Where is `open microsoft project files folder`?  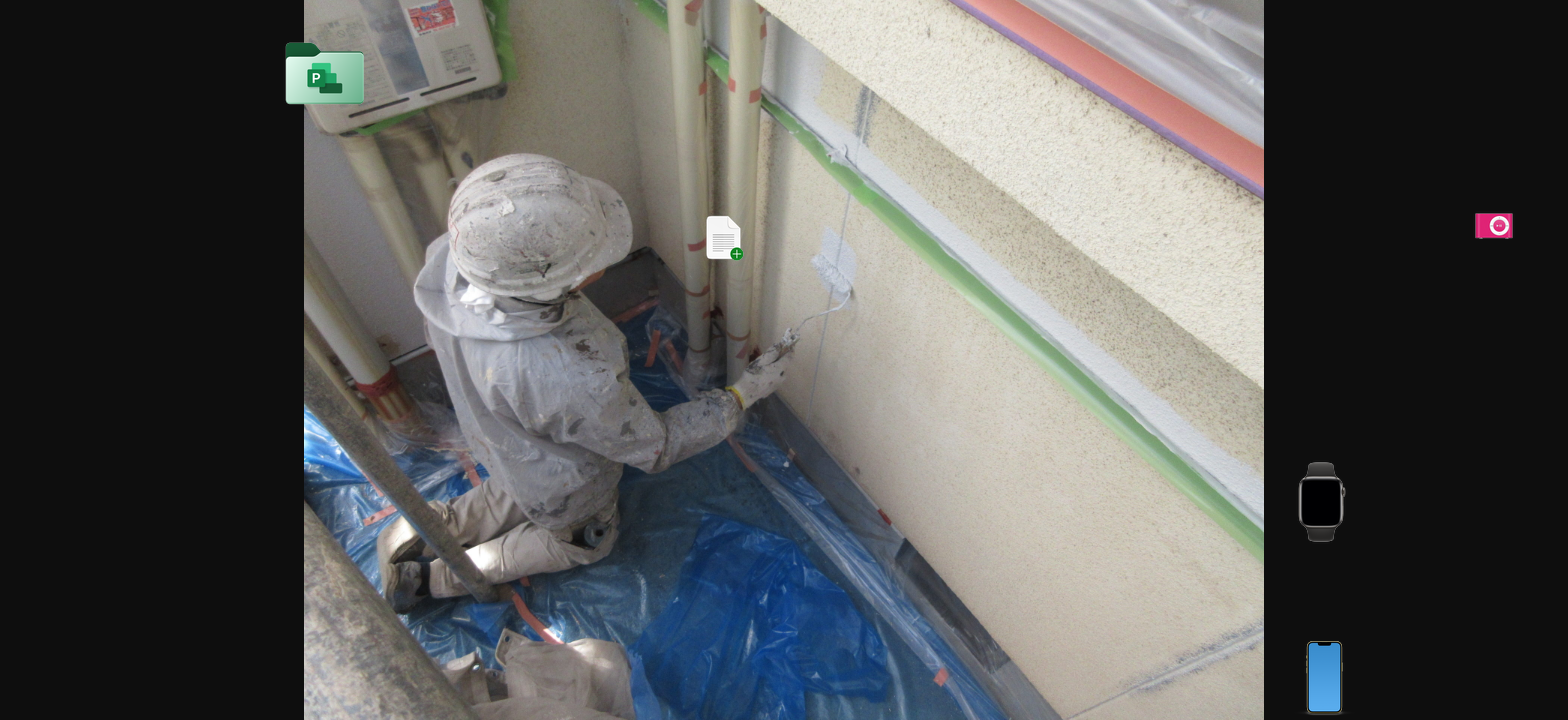 open microsoft project files folder is located at coordinates (324, 75).